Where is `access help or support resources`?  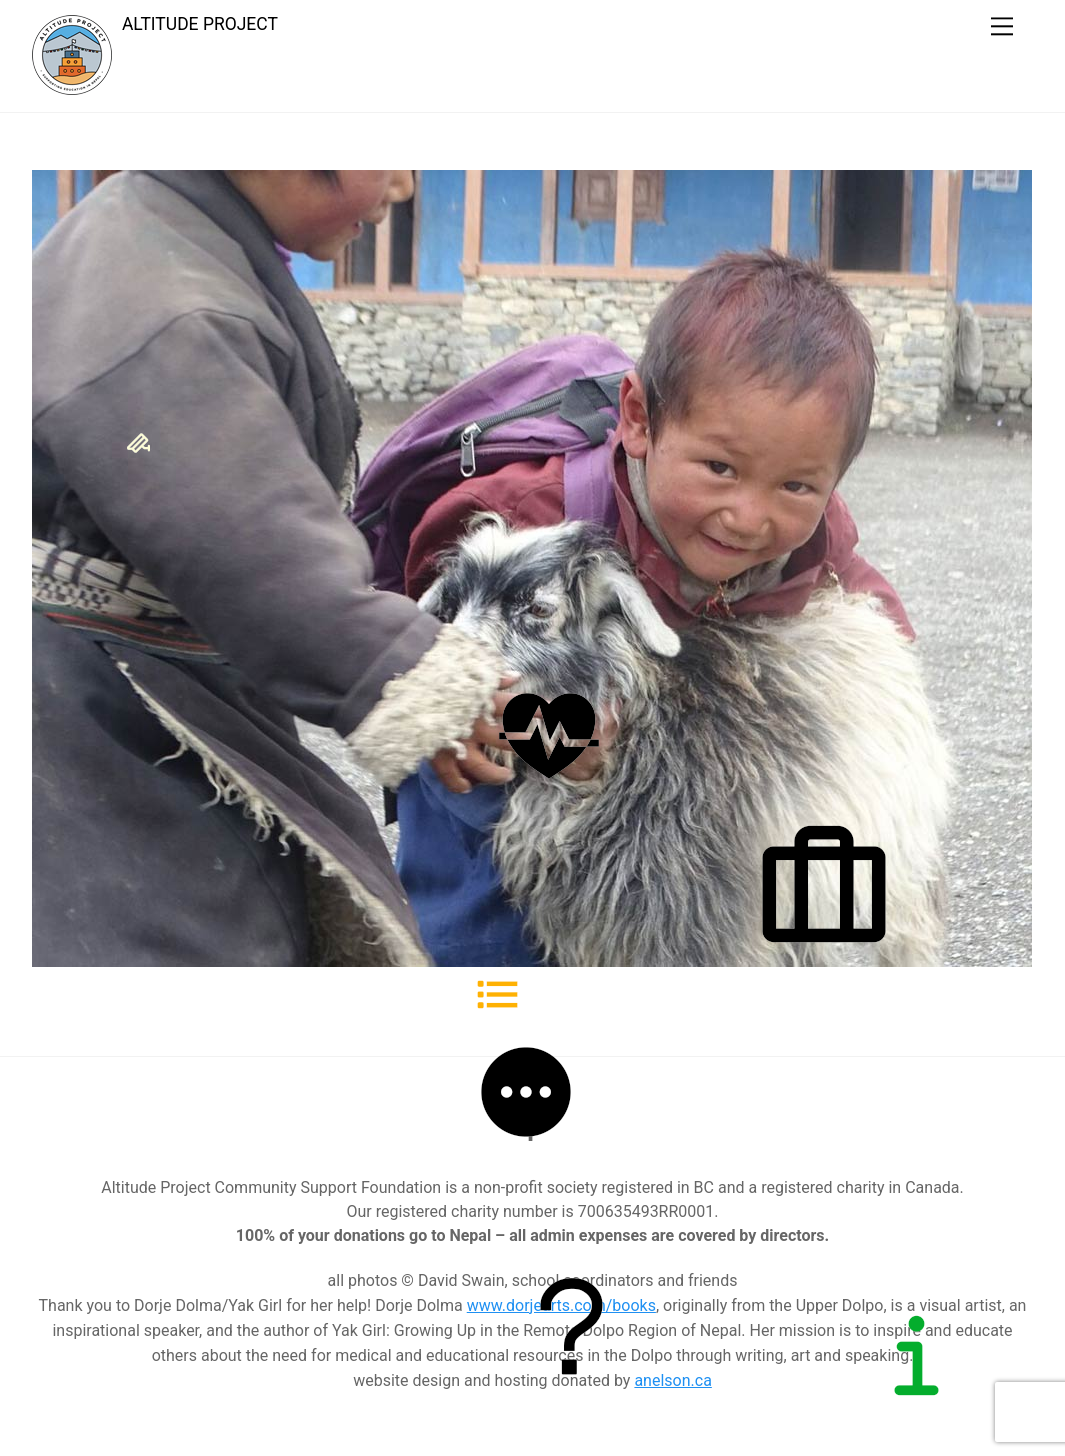 access help or support resources is located at coordinates (571, 1329).